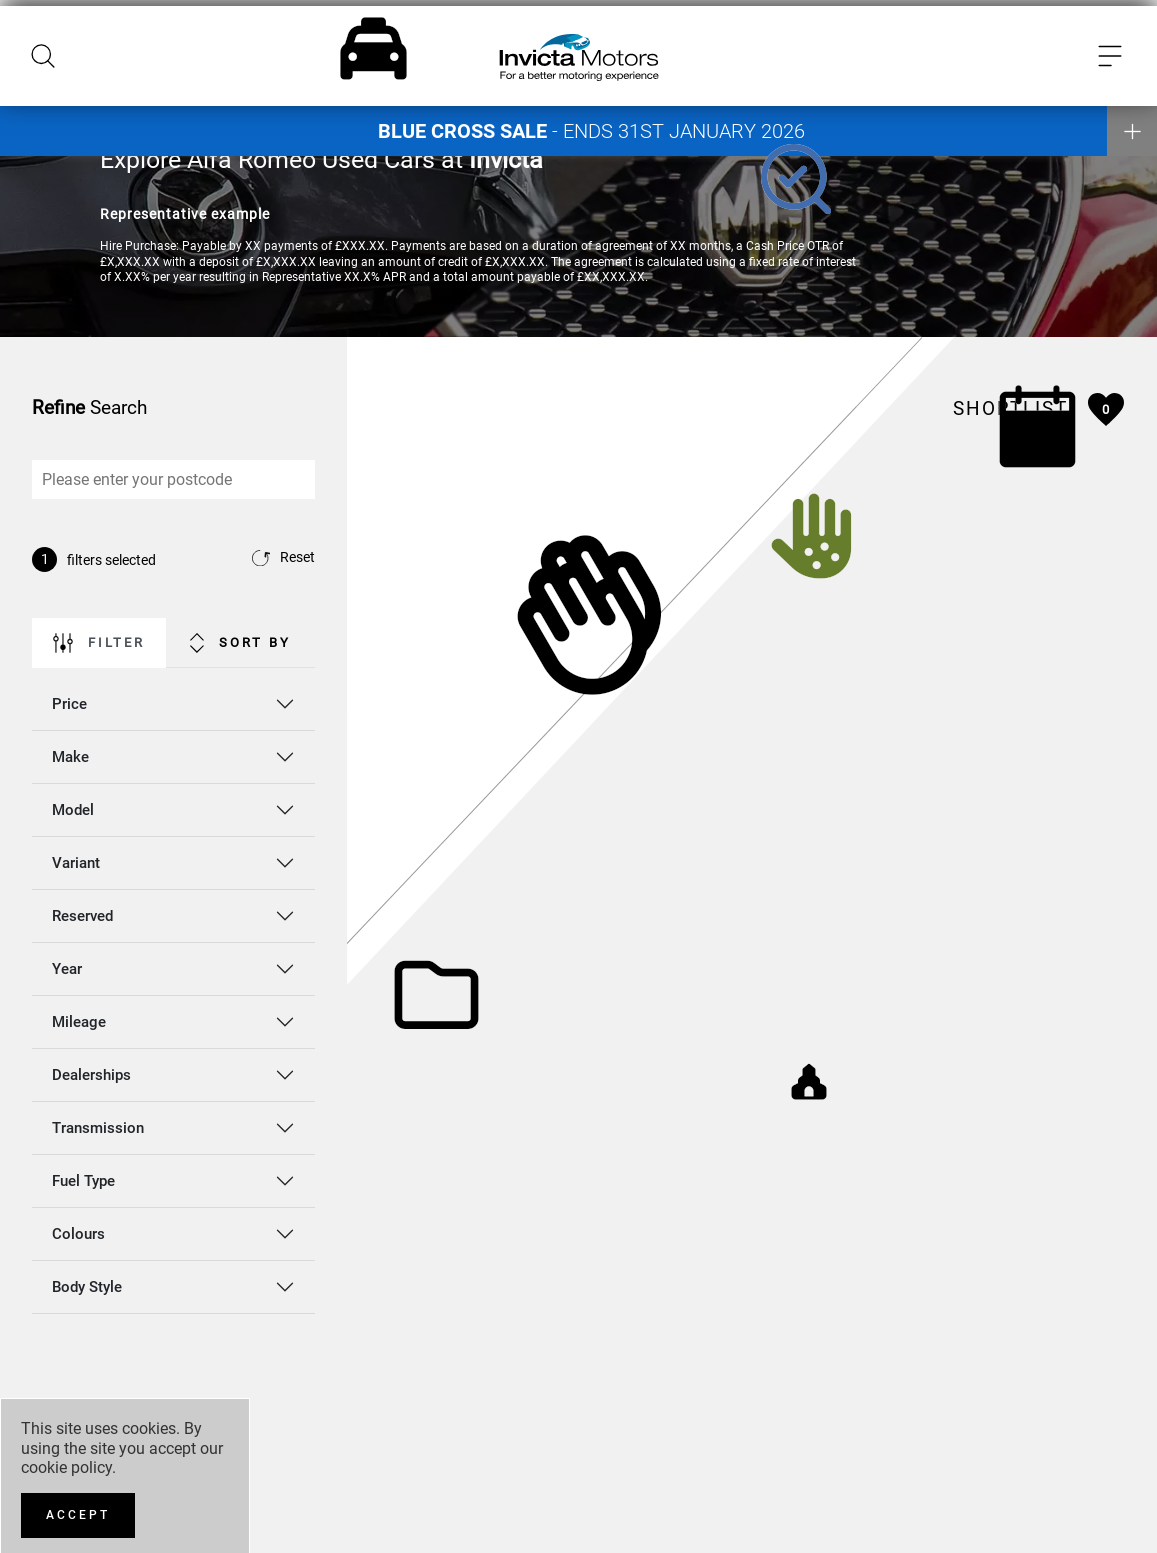  I want to click on give applause or show appreciation, so click(592, 615).